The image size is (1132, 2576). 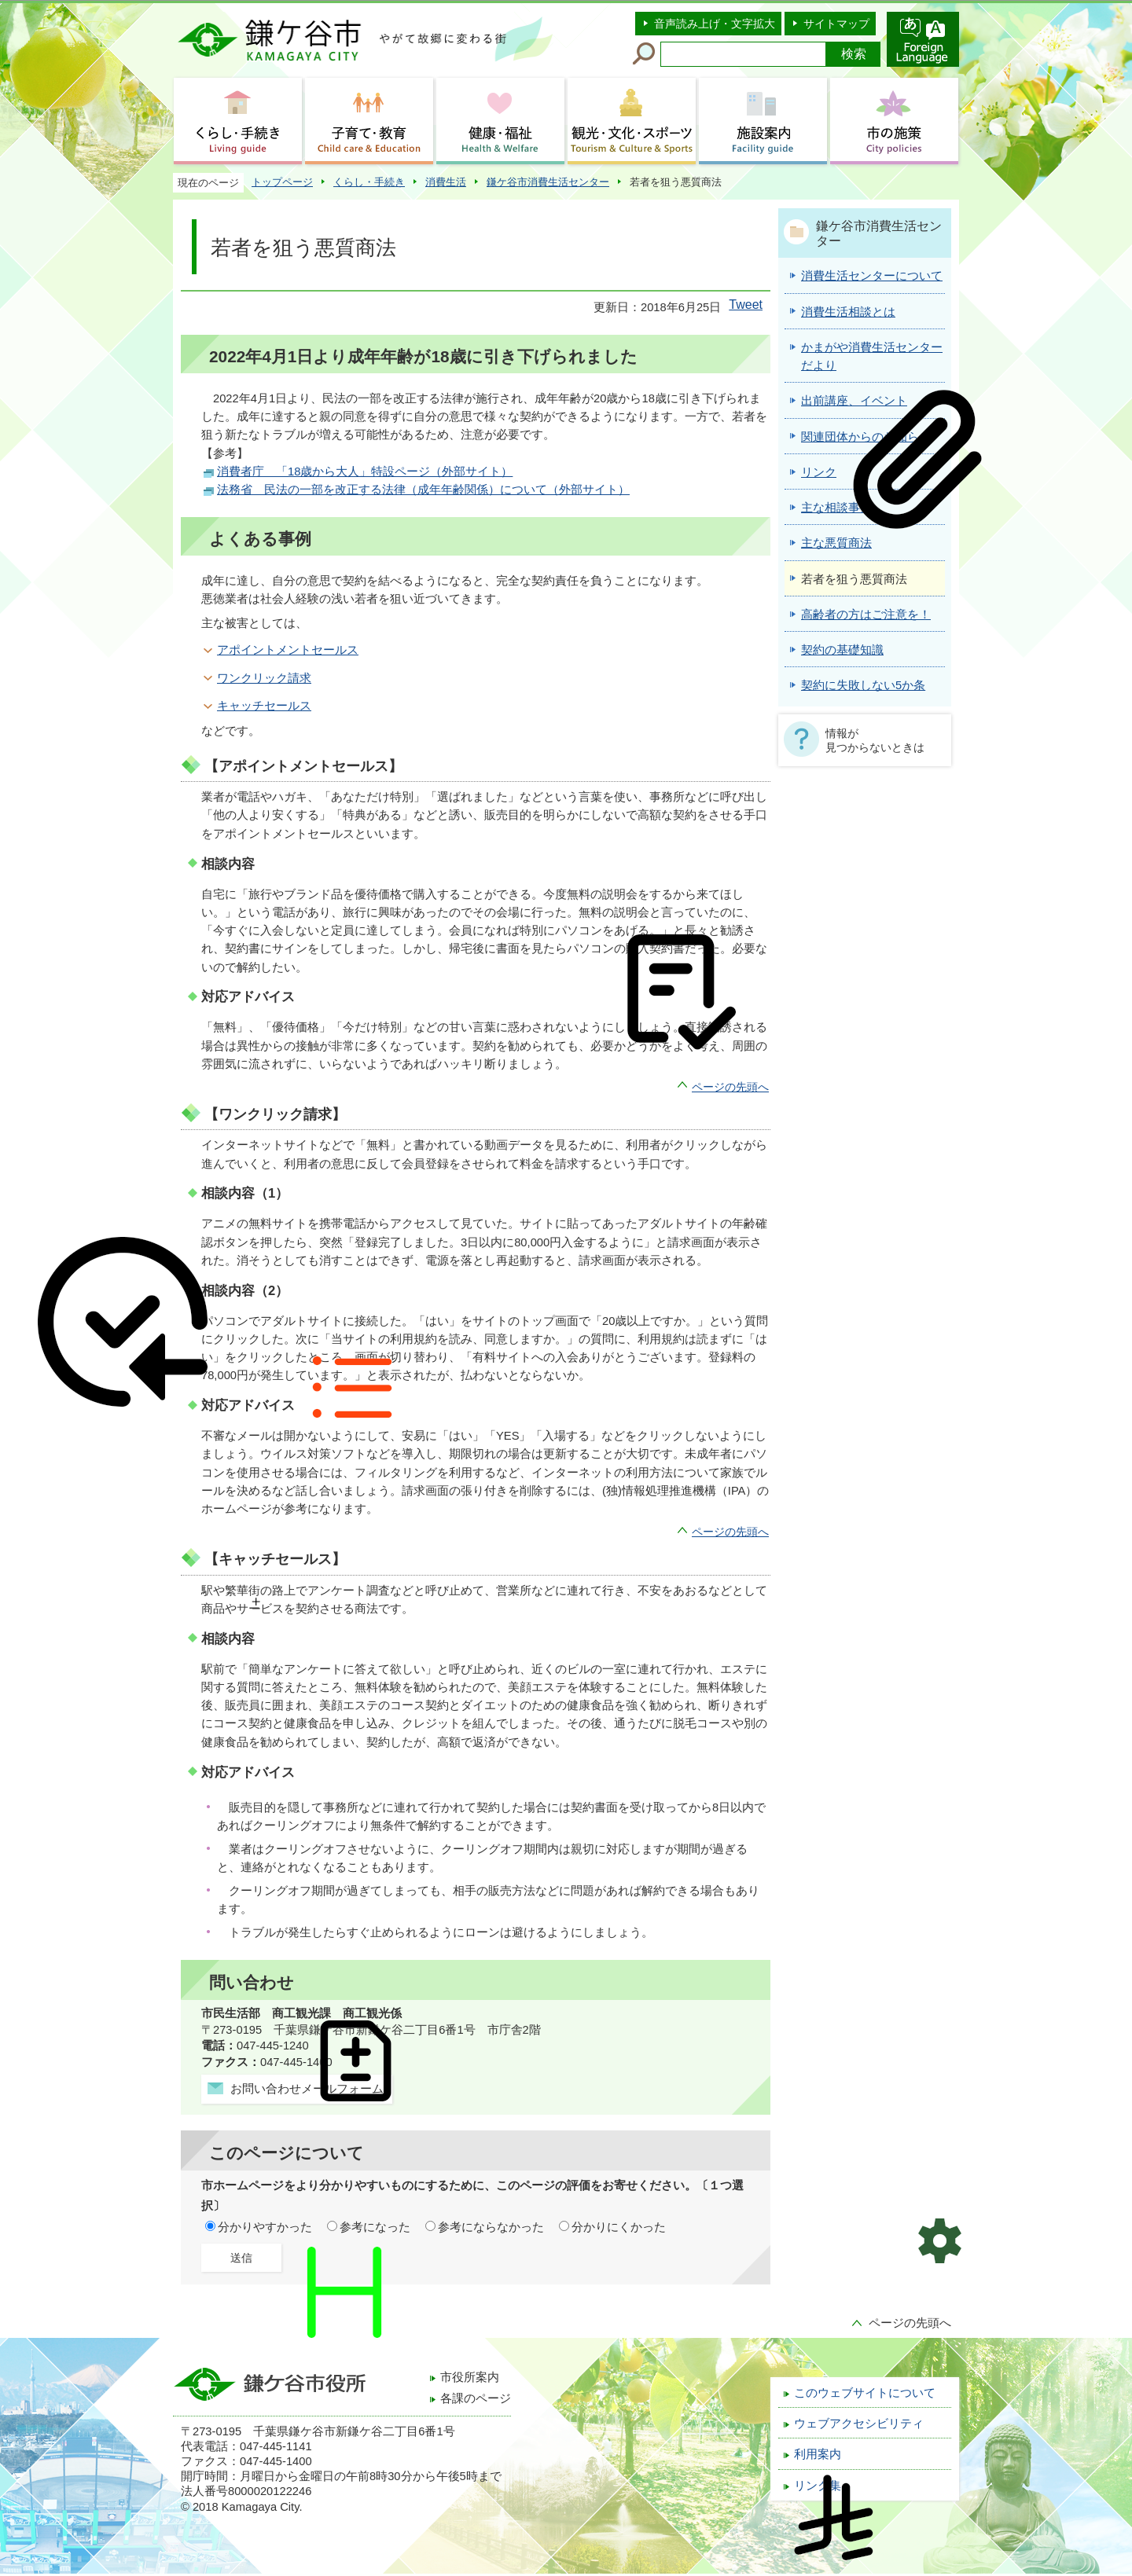 What do you see at coordinates (915, 457) in the screenshot?
I see `attach a file to your message` at bounding box center [915, 457].